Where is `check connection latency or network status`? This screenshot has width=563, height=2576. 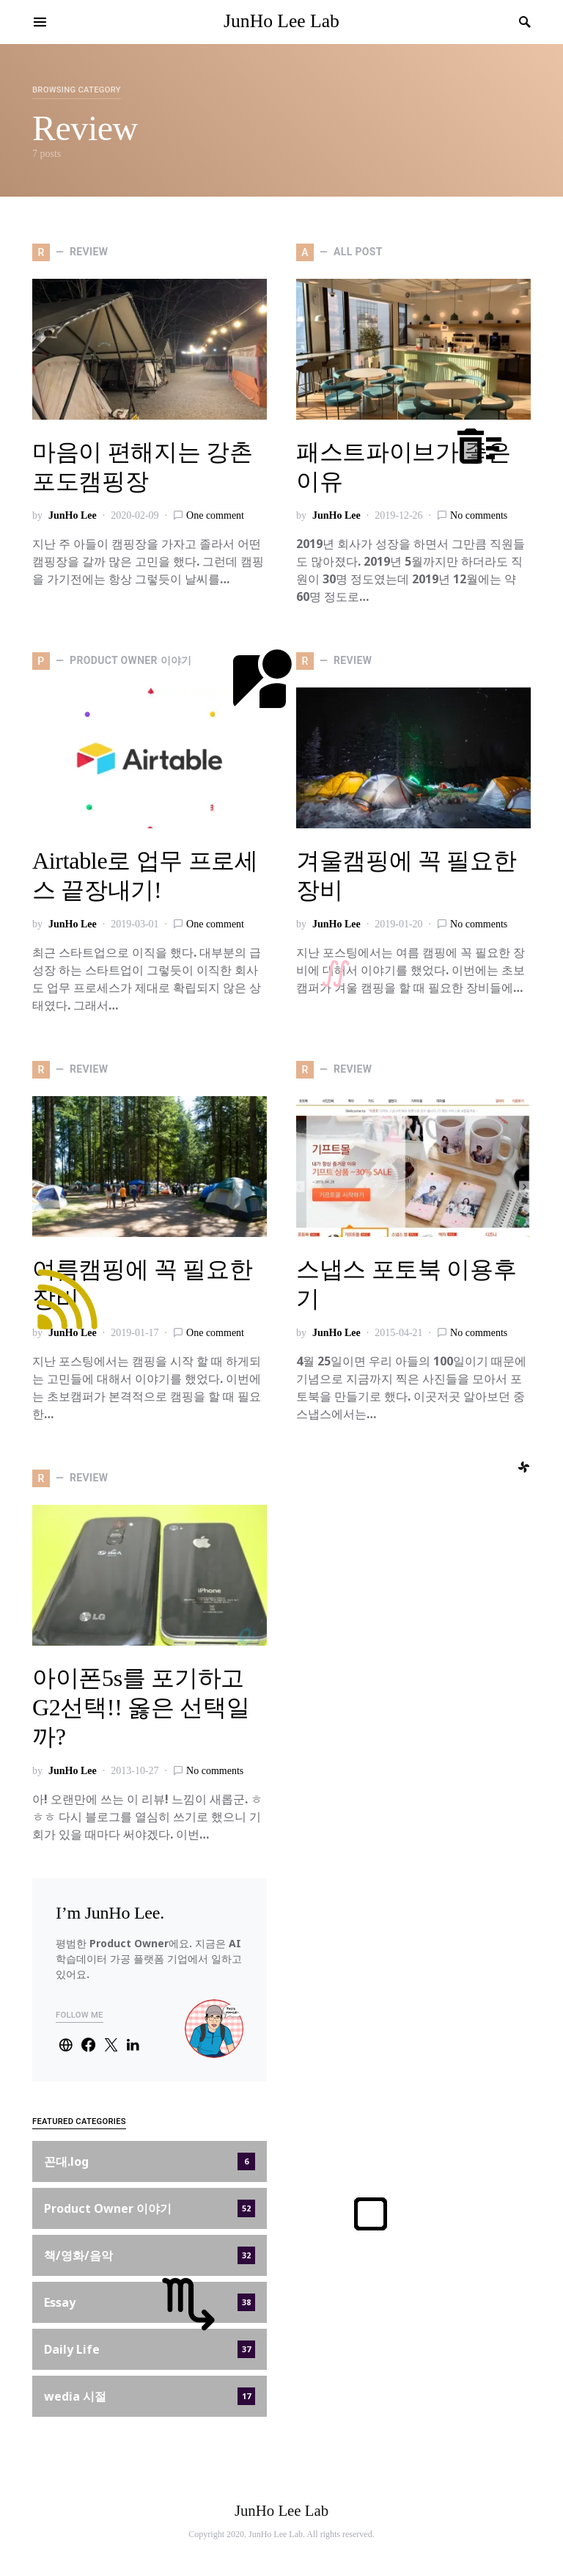
check connection latency or network status is located at coordinates (67, 1299).